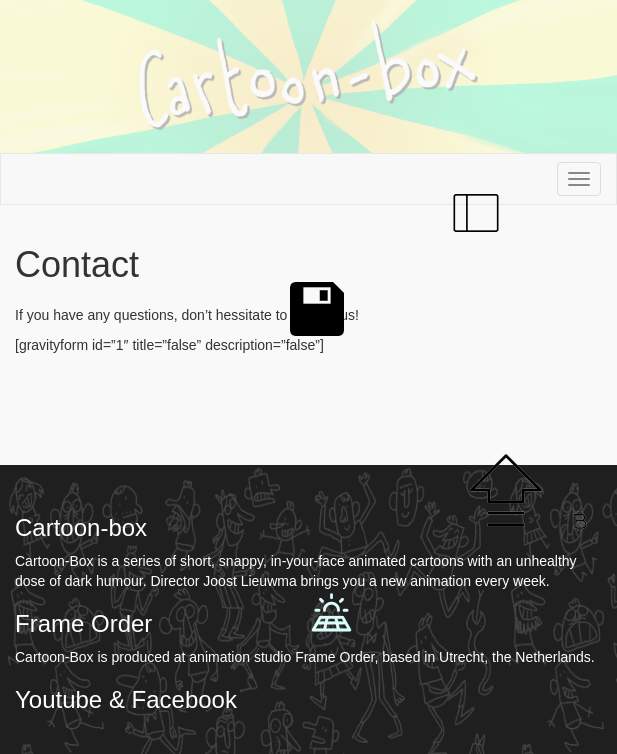 The image size is (617, 754). I want to click on view solar energy or panel status, so click(331, 614).